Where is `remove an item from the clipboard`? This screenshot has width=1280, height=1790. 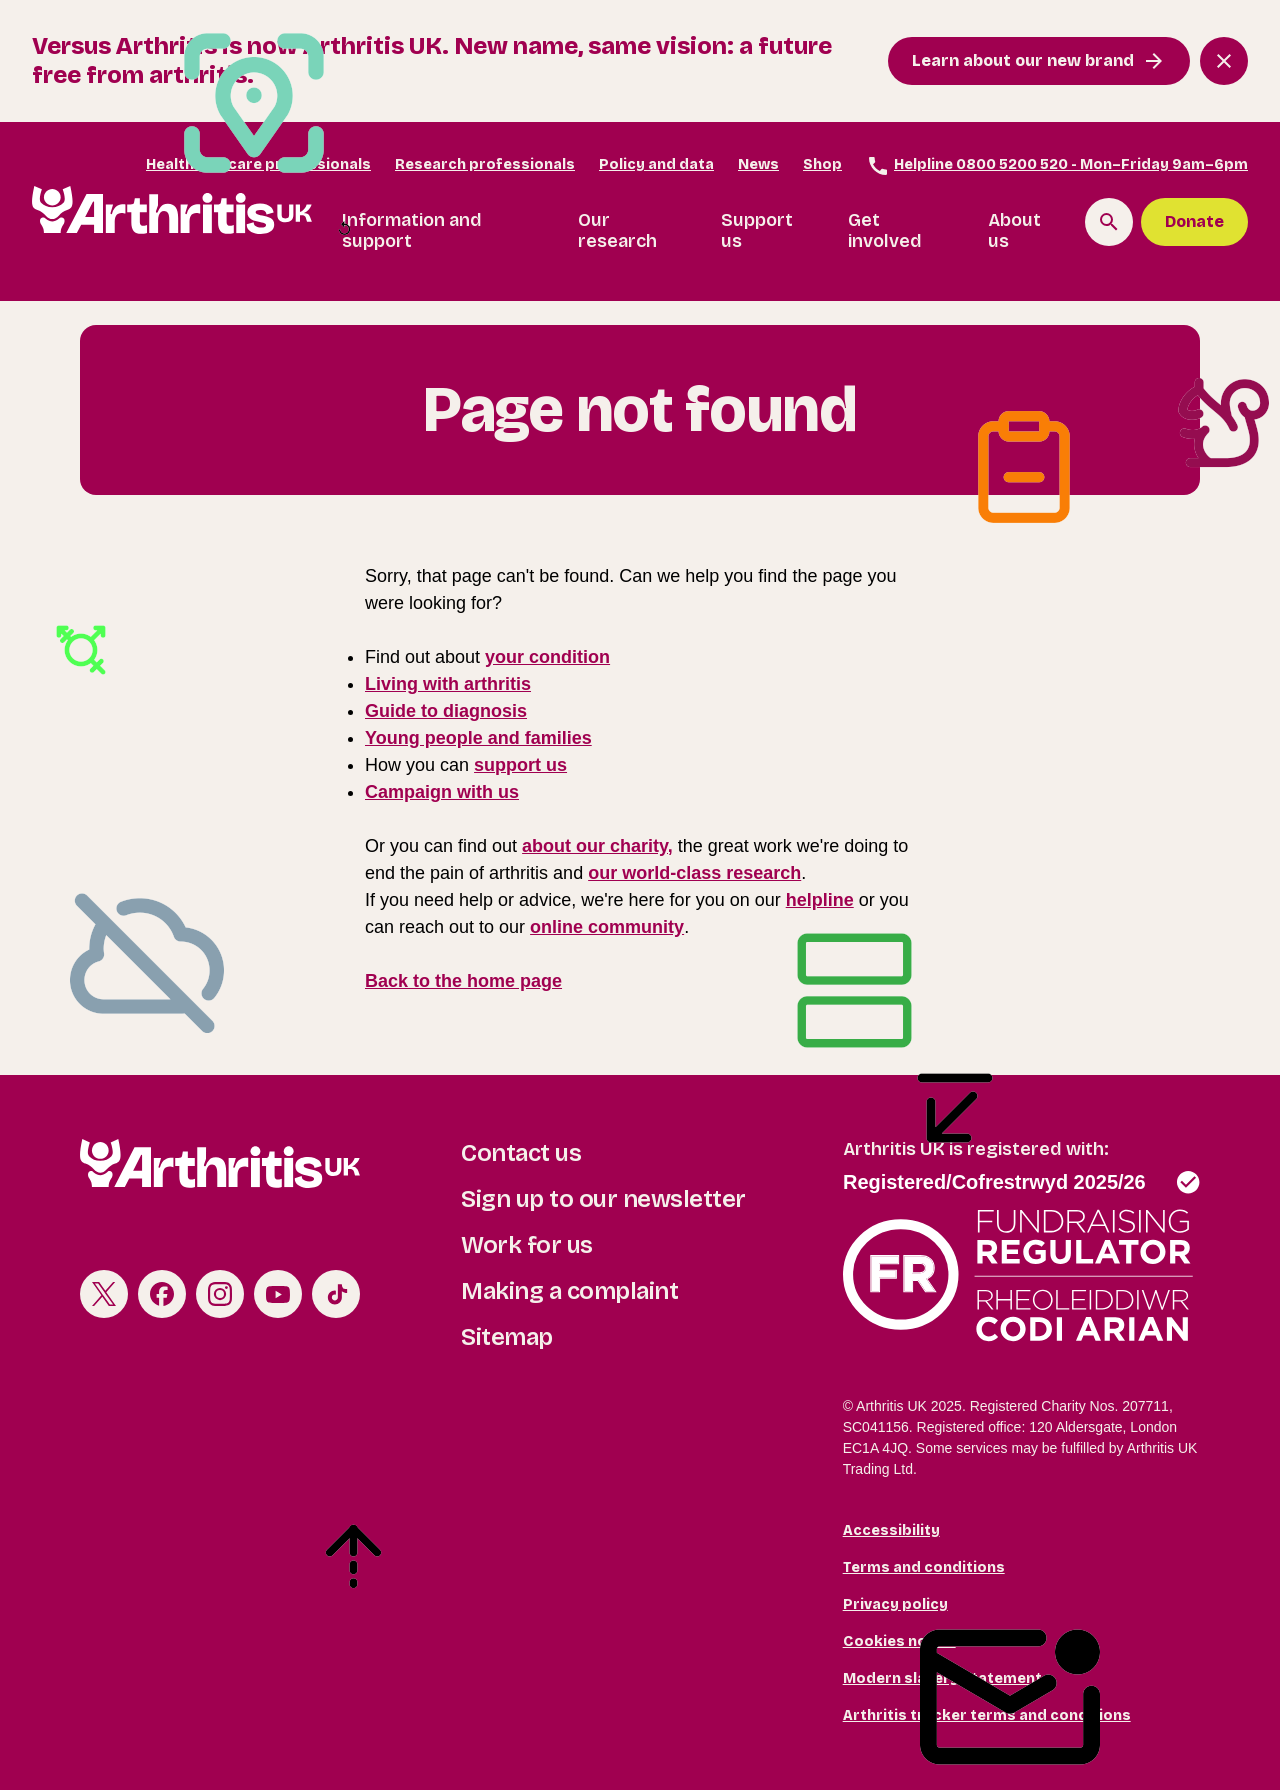
remove an item from the clipboard is located at coordinates (1024, 467).